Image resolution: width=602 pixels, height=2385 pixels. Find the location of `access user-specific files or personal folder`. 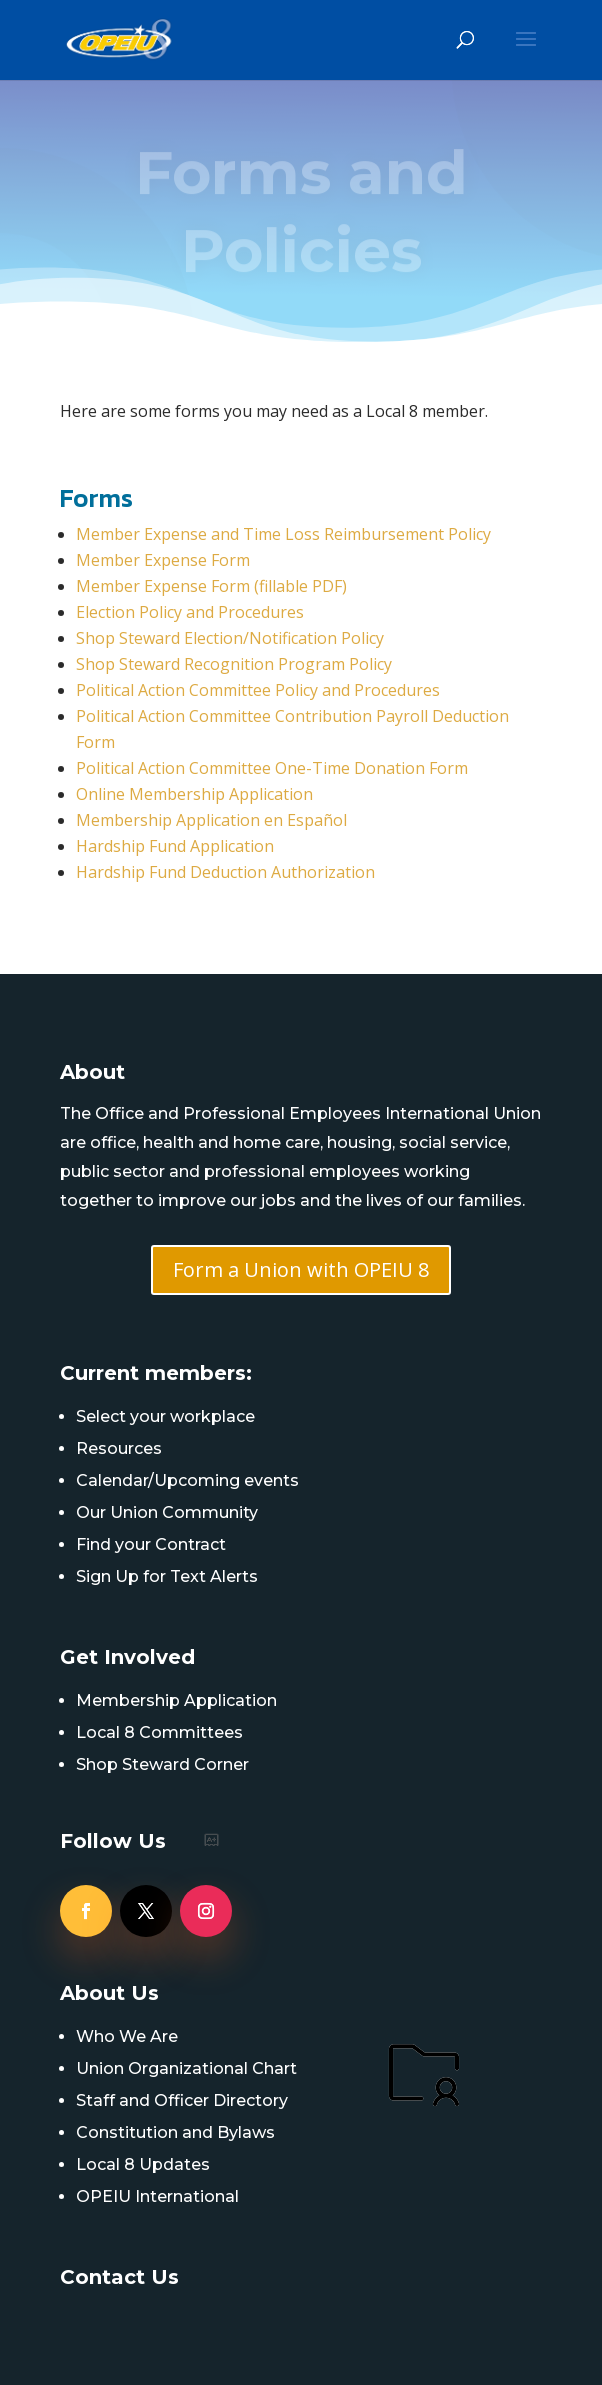

access user-specific files or personal folder is located at coordinates (424, 2071).